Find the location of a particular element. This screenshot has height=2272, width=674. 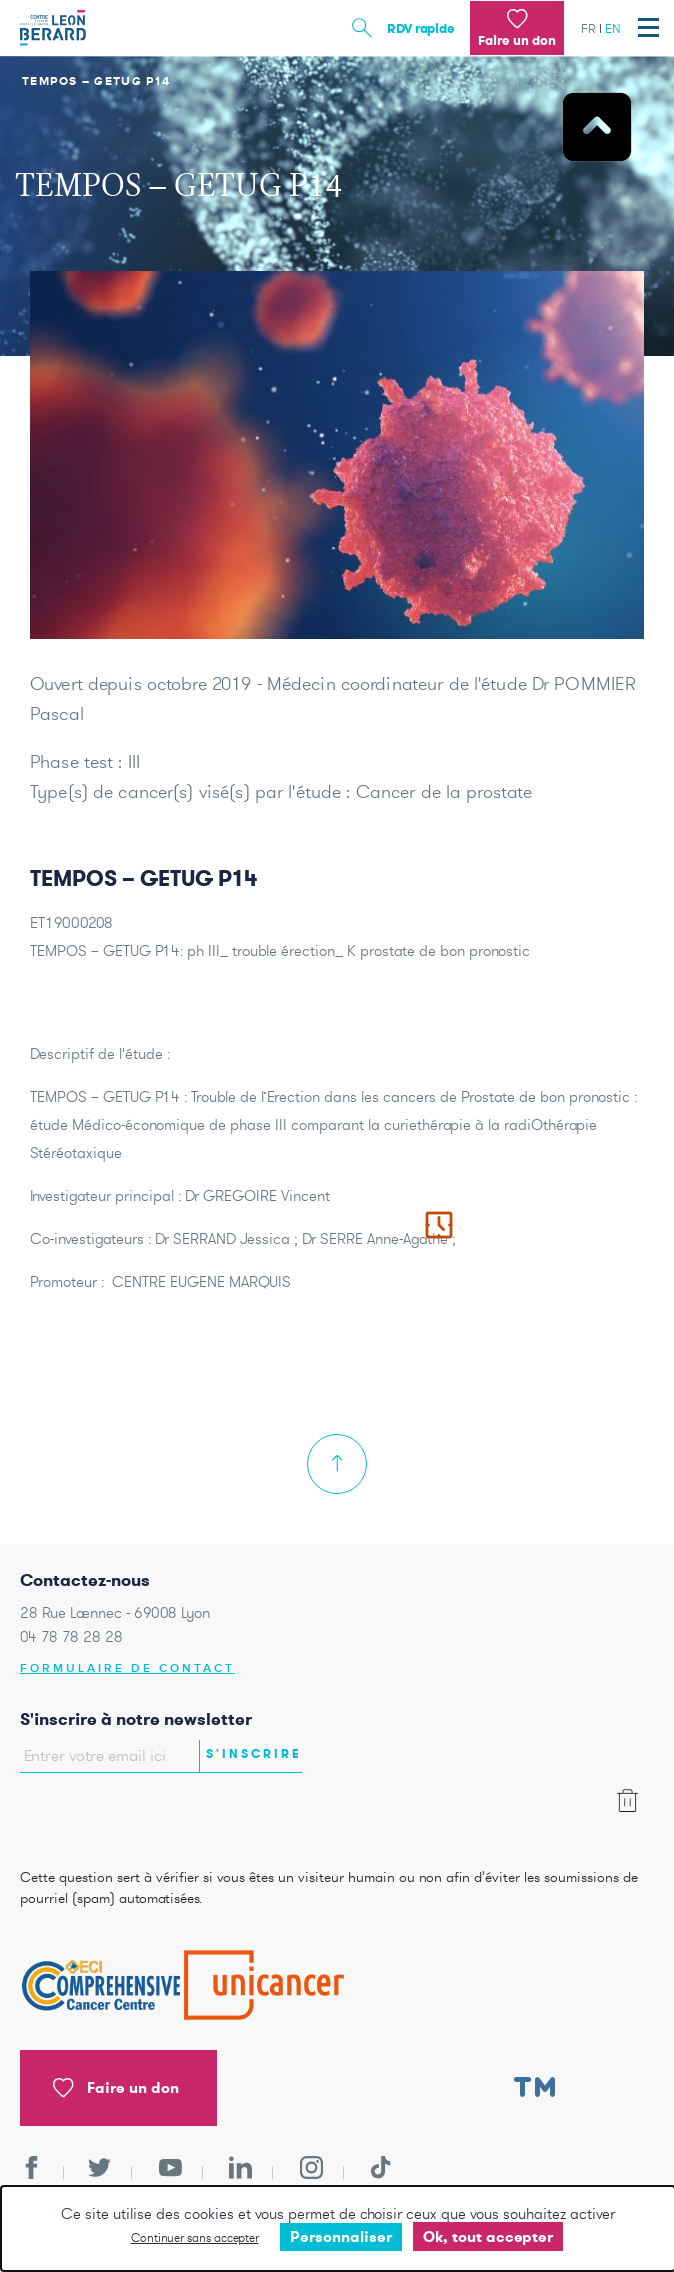

view current time is located at coordinates (439, 1225).